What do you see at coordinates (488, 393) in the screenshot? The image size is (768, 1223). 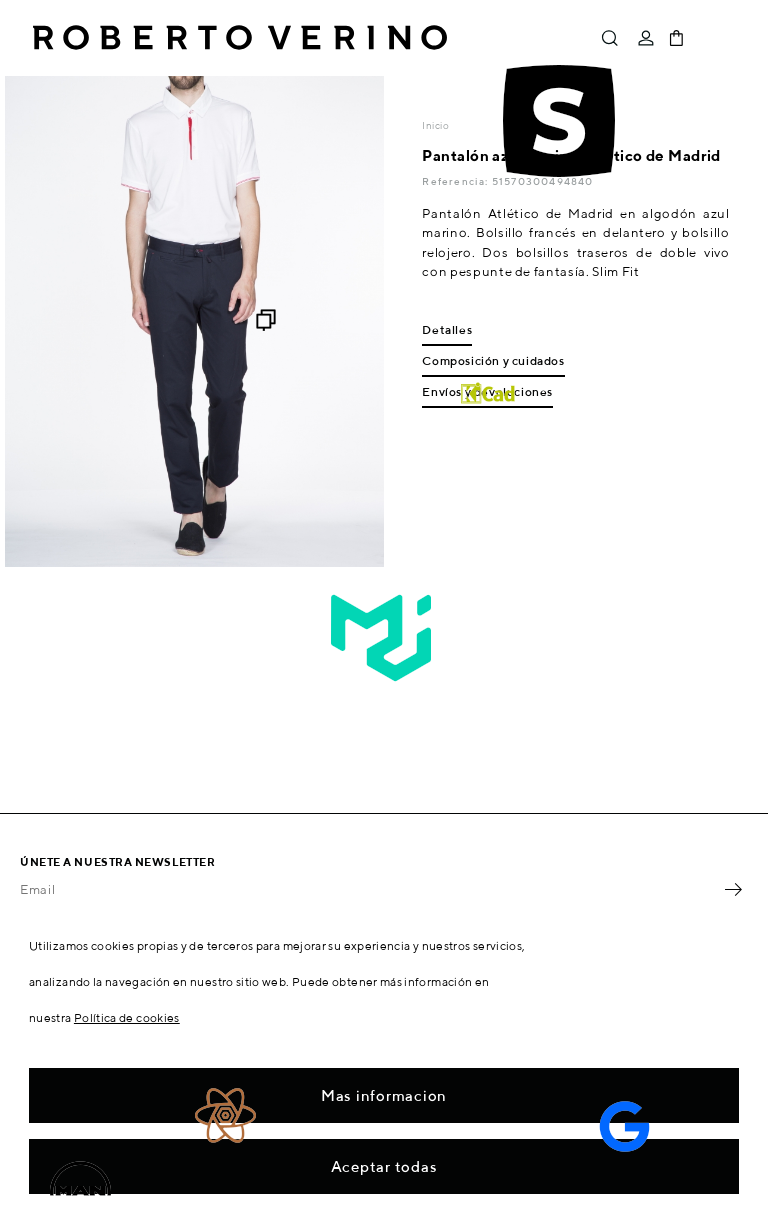 I see `open KiCad electronic design automation software` at bounding box center [488, 393].